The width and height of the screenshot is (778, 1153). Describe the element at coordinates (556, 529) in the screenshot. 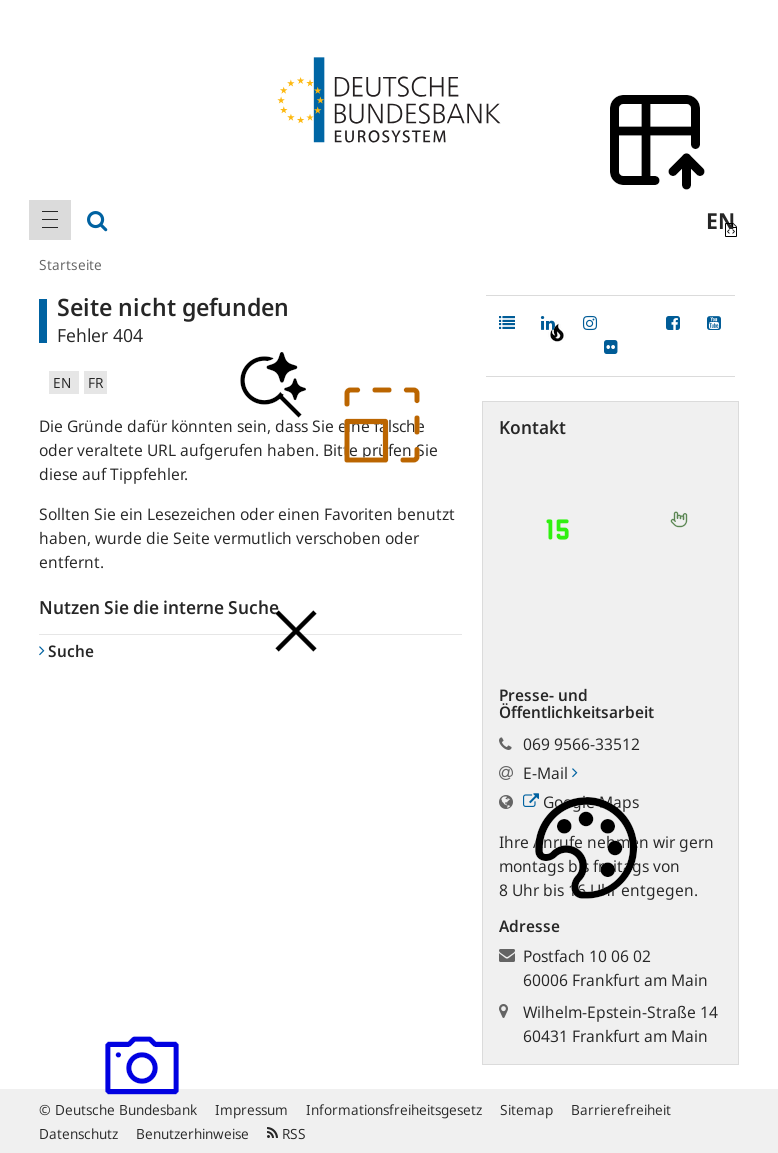

I see `indicates 15 unread items or notifications` at that location.